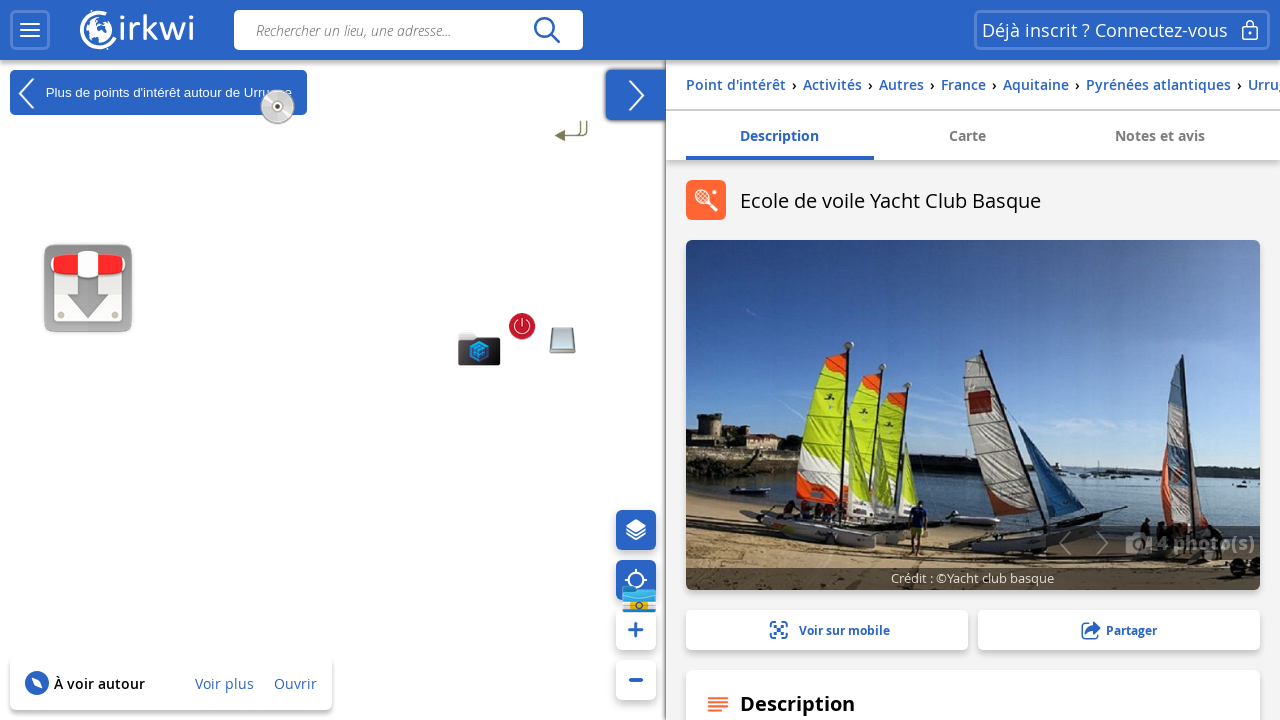 Image resolution: width=1280 pixels, height=720 pixels. Describe the element at coordinates (570, 128) in the screenshot. I see `reply to all recipients in an email thread` at that location.